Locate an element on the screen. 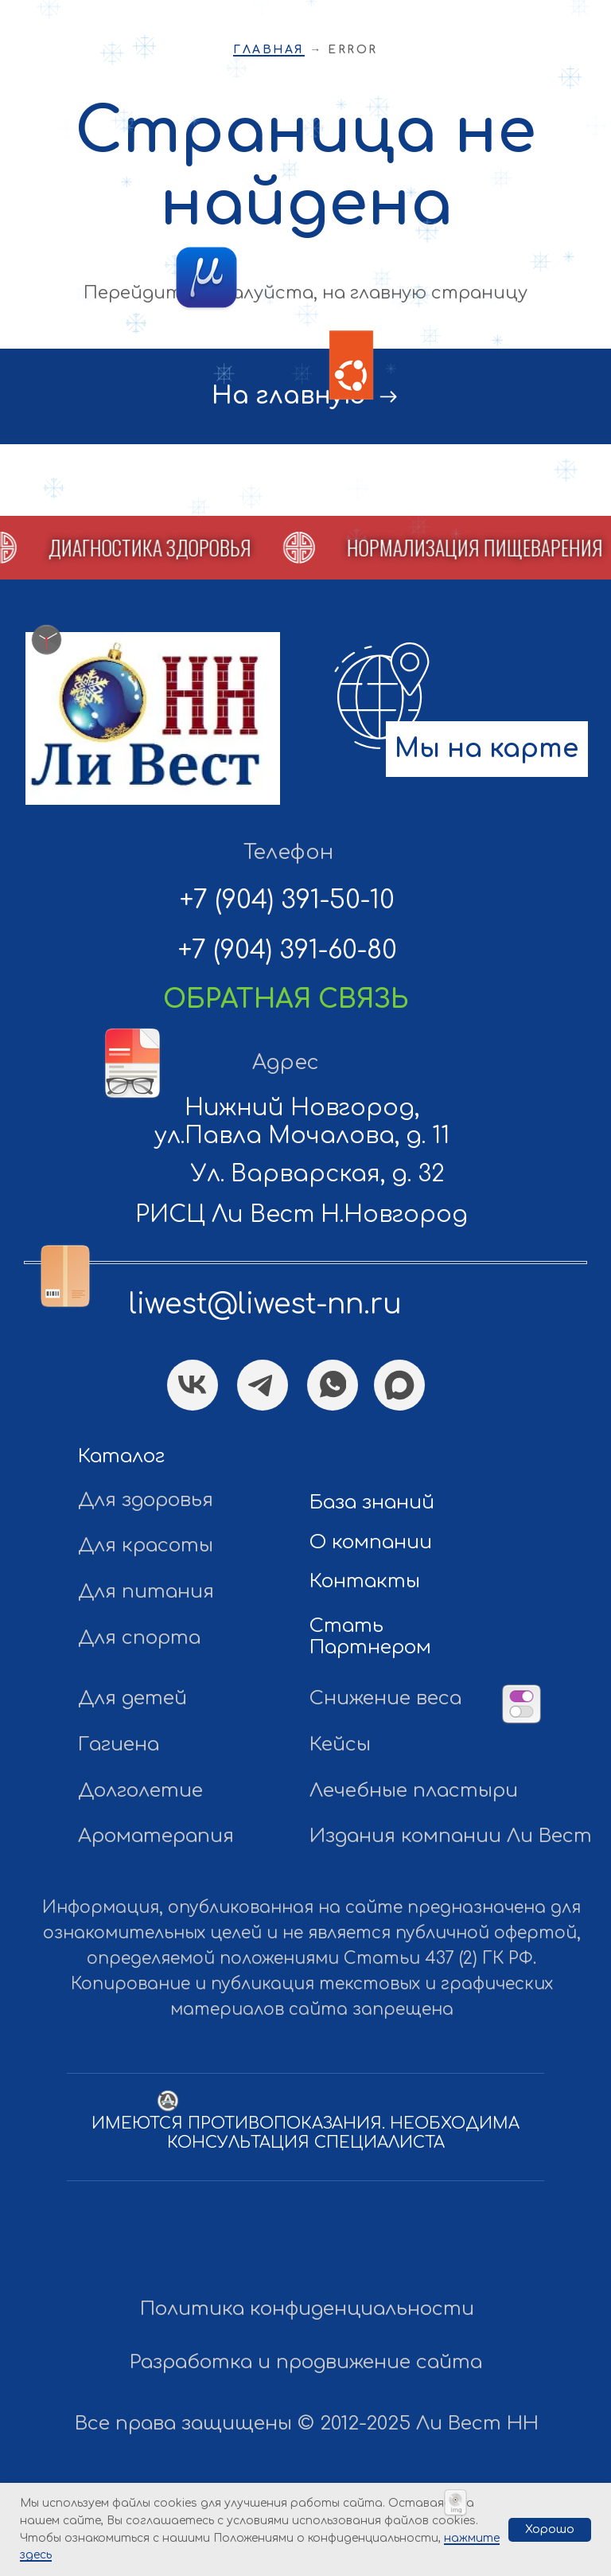 This screenshot has height=2576, width=611. open gnome tweaks settings is located at coordinates (521, 1704).